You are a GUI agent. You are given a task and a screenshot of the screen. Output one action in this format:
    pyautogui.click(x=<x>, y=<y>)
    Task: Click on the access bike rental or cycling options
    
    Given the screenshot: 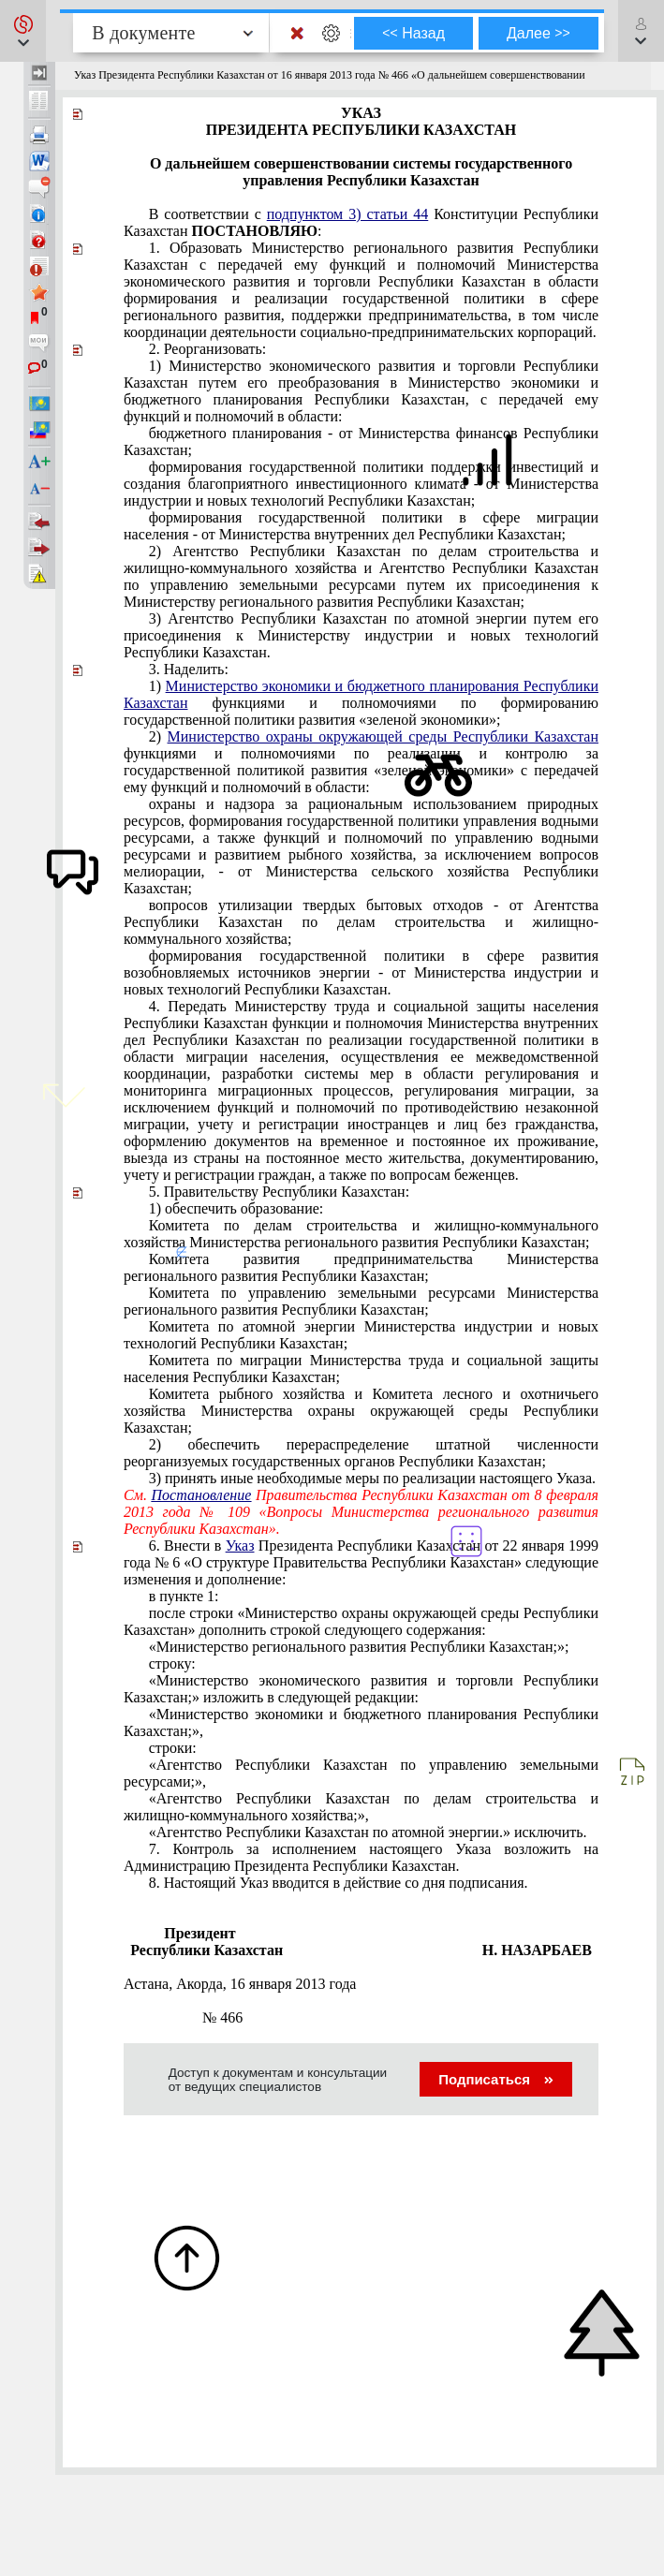 What is the action you would take?
    pyautogui.click(x=438, y=774)
    